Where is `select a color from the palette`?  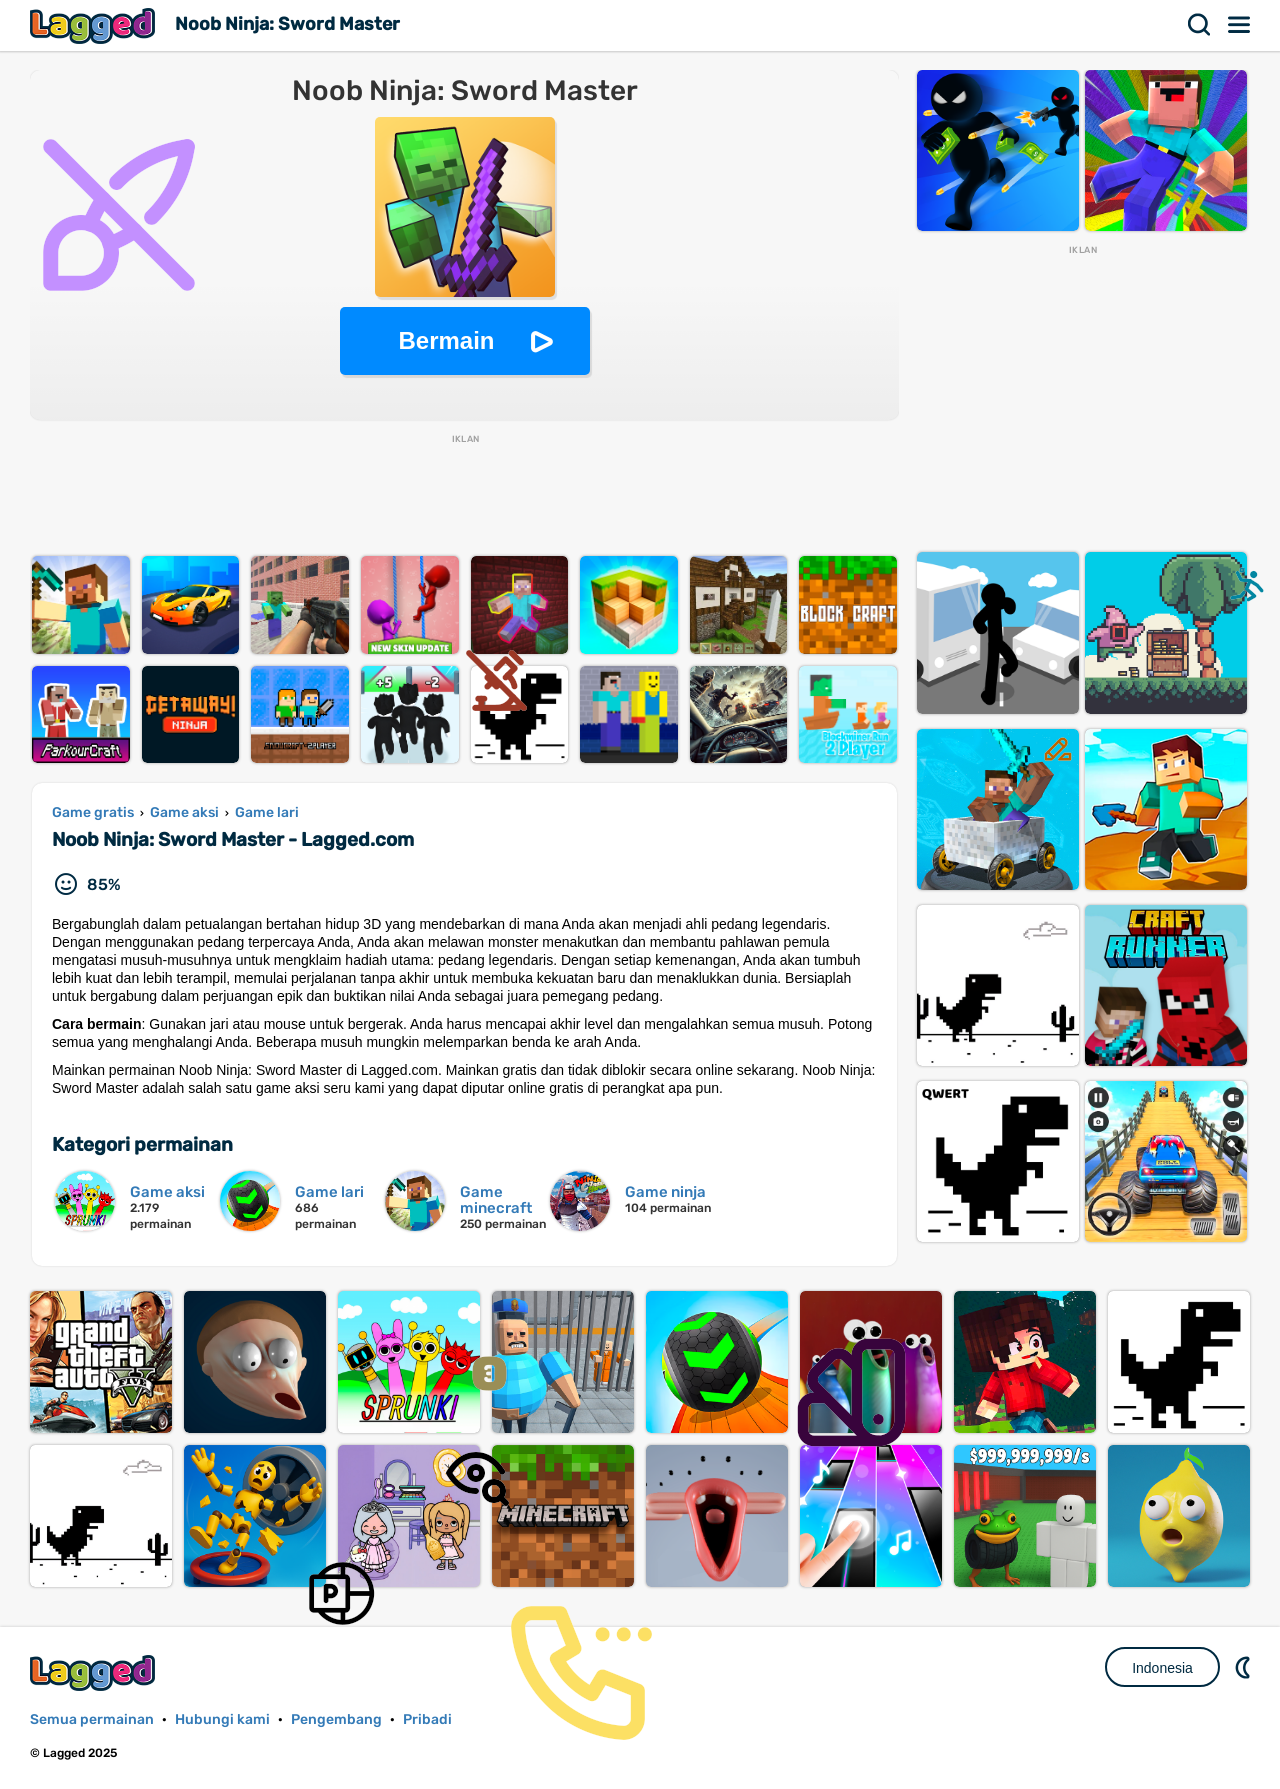
select a color from the palette is located at coordinates (851, 1392).